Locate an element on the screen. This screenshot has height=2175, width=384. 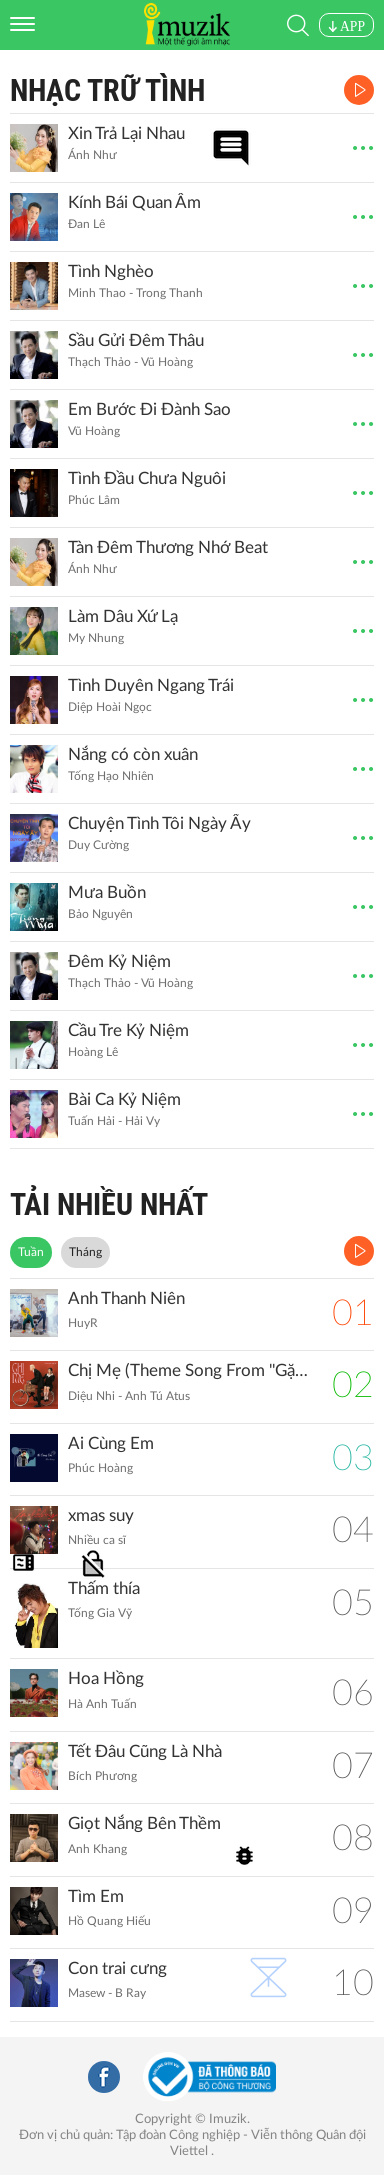
indicates an unencrypted or insecure email connection is located at coordinates (93, 1564).